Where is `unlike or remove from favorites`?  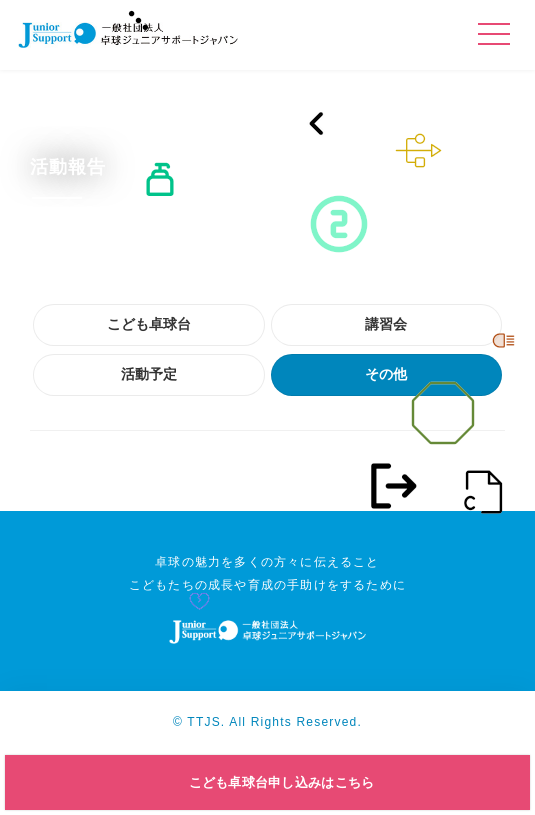 unlike or remove from favorites is located at coordinates (199, 600).